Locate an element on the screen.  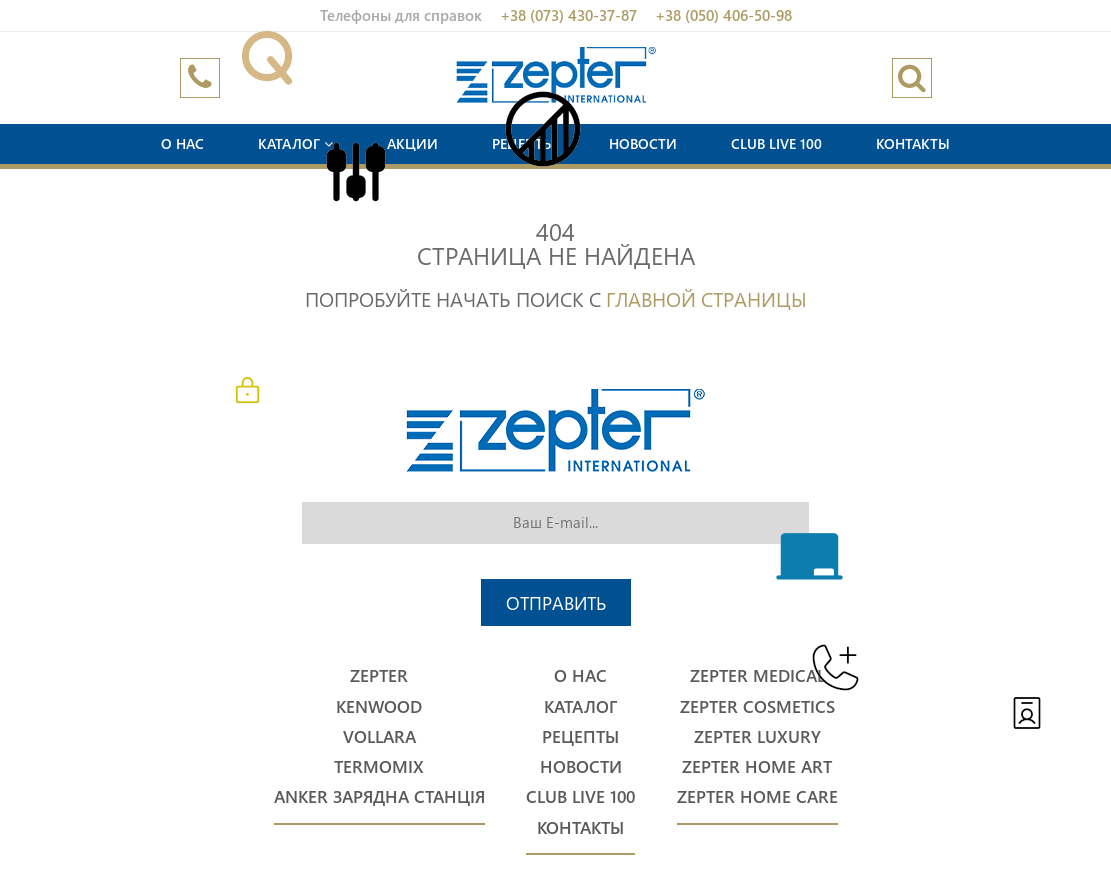
add a new contact is located at coordinates (836, 666).